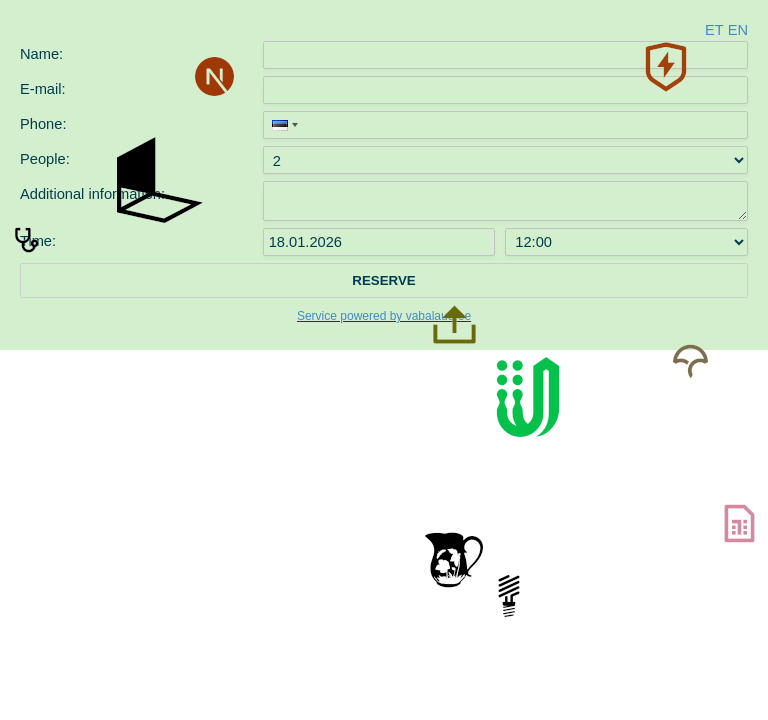 The height and width of the screenshot is (720, 768). I want to click on access health or medical features, so click(25, 239).